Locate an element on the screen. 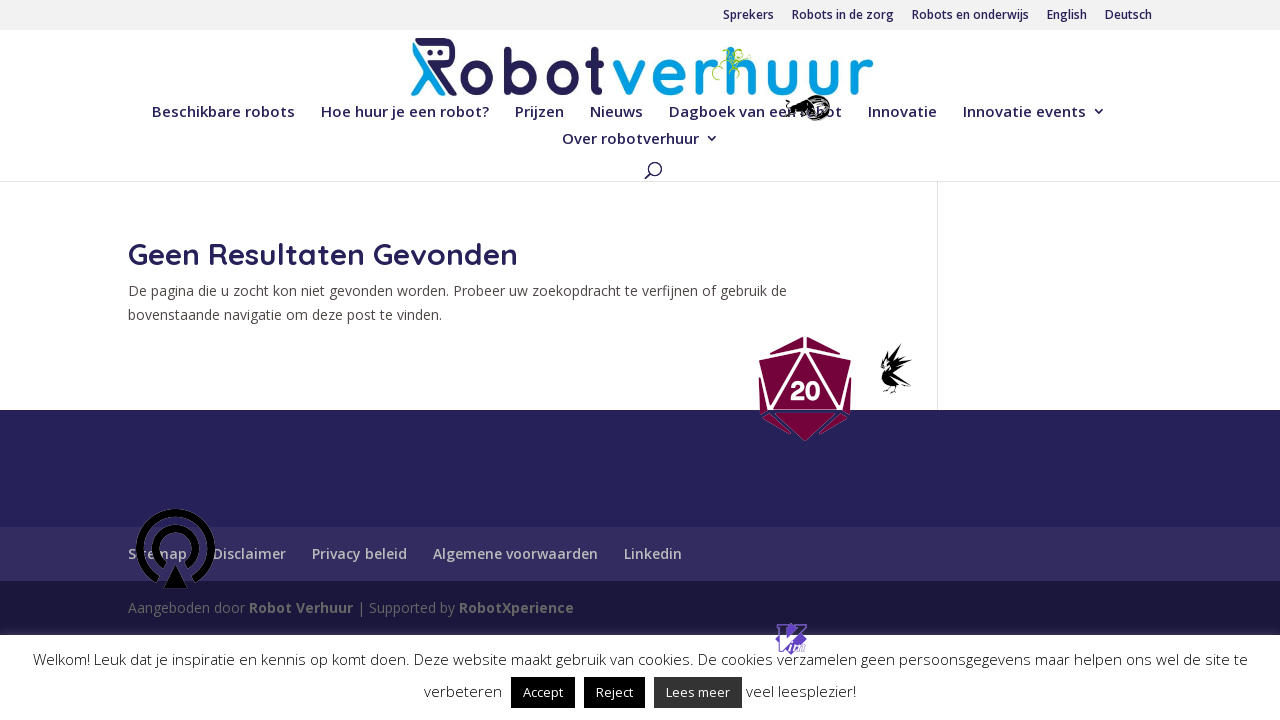 This screenshot has width=1280, height=720. CD Projekt company logo is located at coordinates (896, 368).